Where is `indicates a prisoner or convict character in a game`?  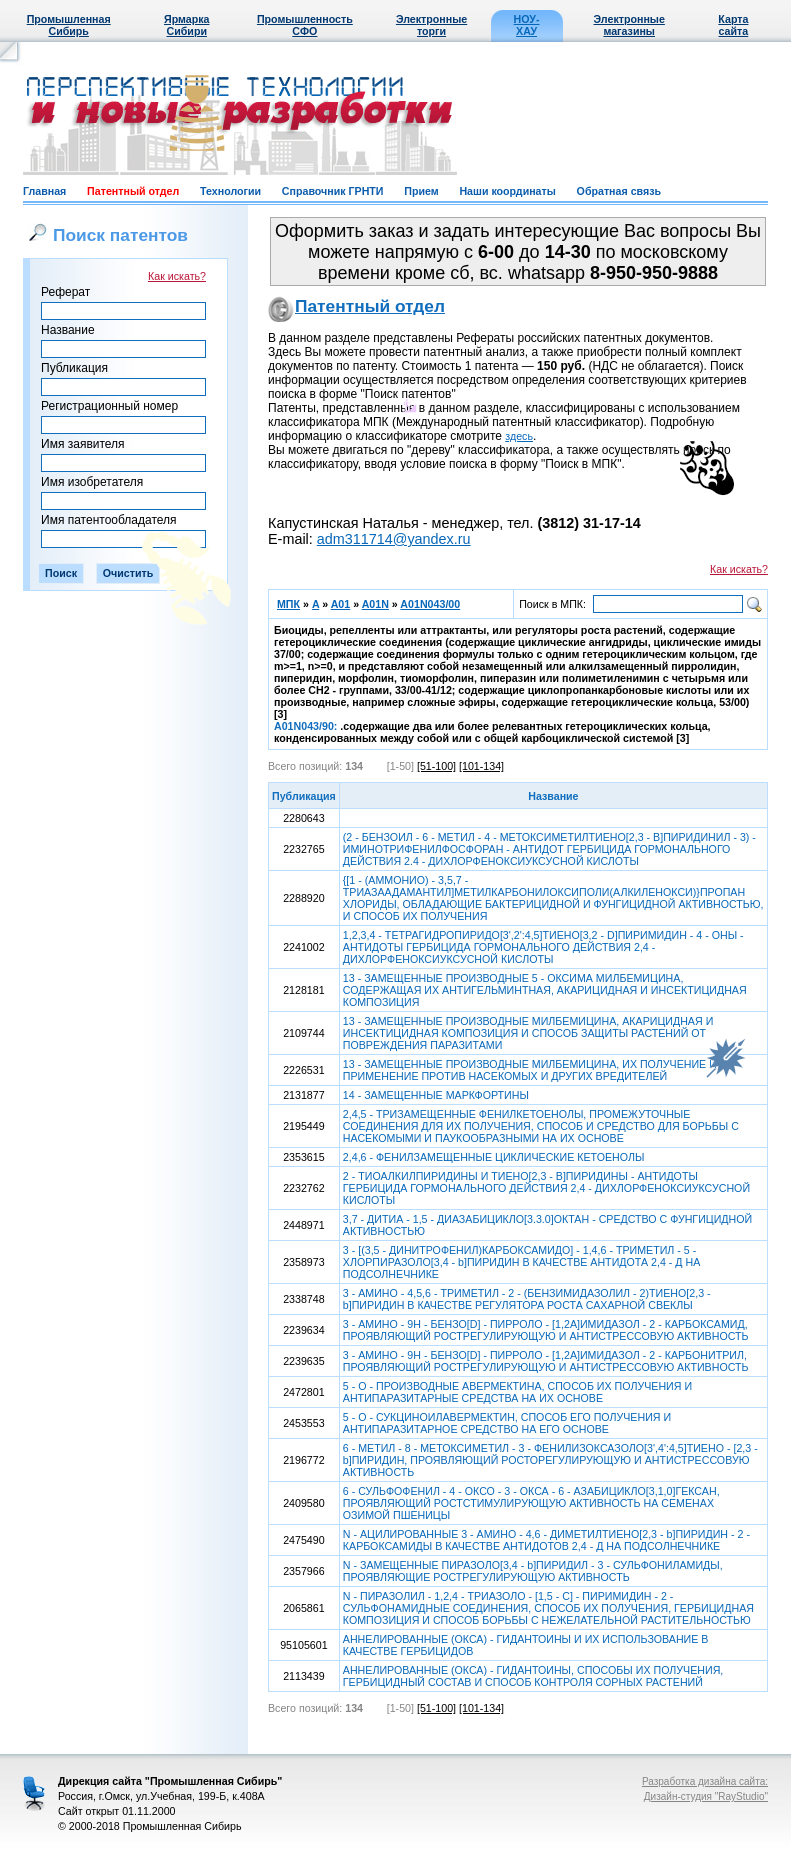
indicates a prisoner or convict character in a game is located at coordinates (197, 113).